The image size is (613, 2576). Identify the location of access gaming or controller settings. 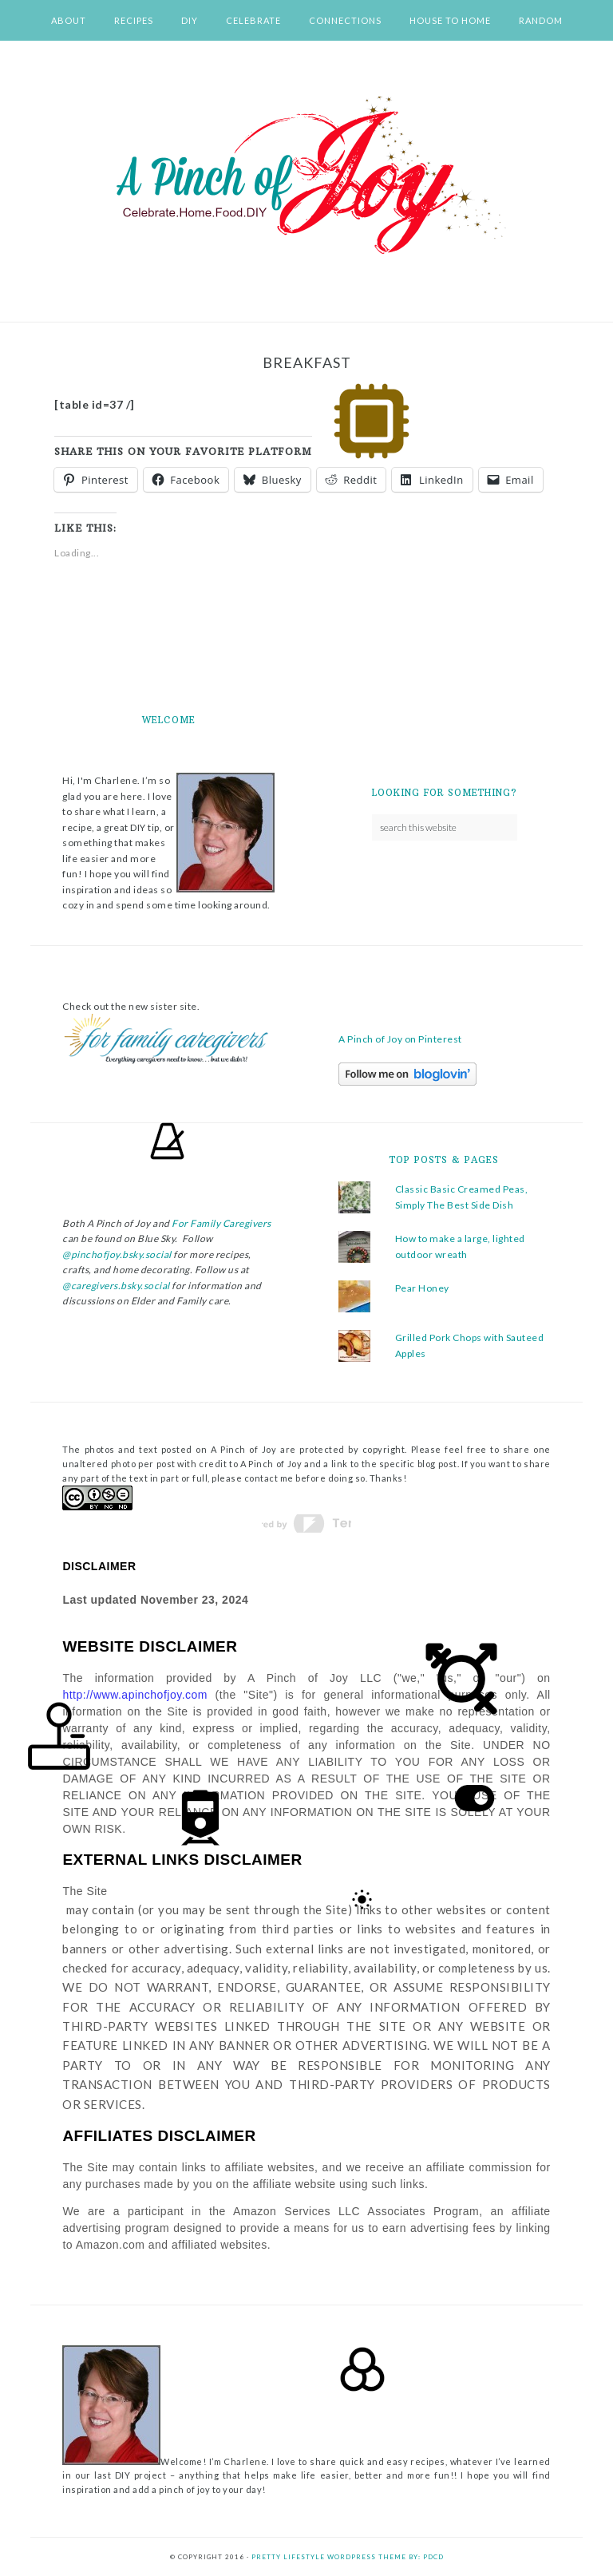
(59, 1739).